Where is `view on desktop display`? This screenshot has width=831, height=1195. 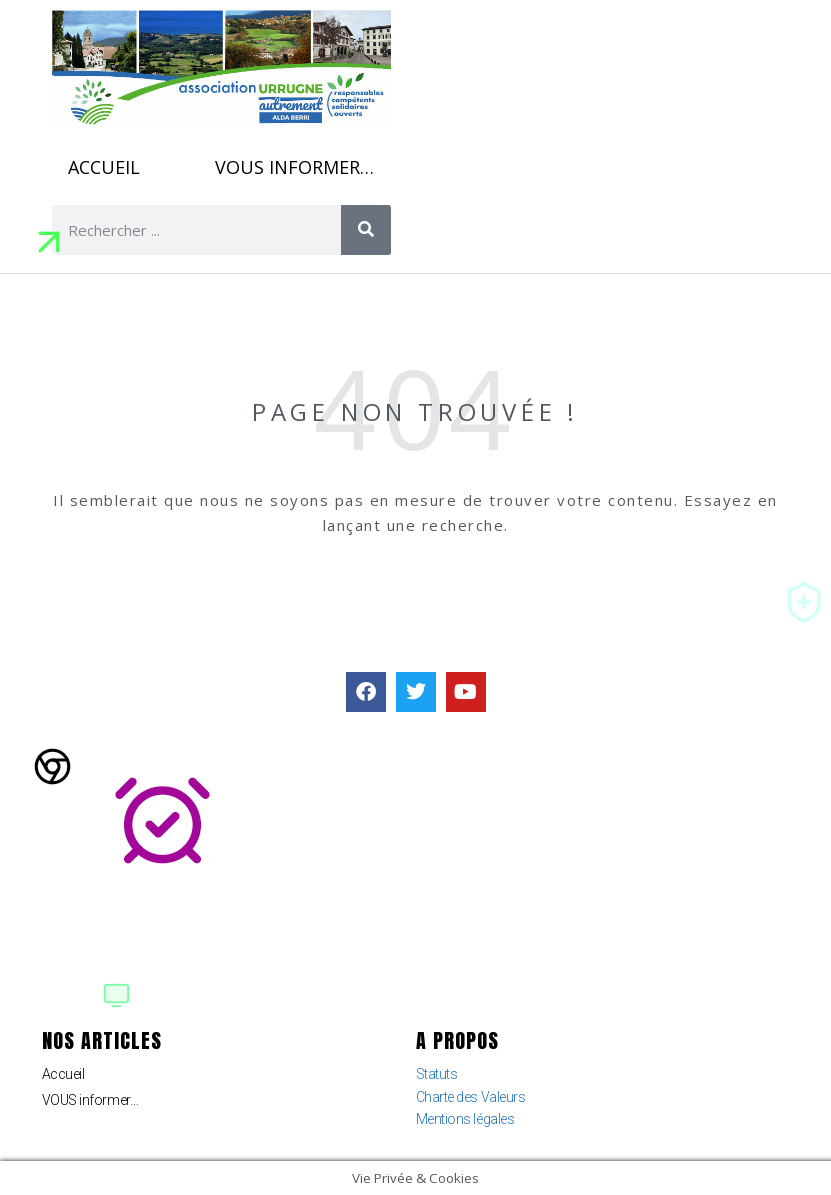 view on desktop display is located at coordinates (116, 994).